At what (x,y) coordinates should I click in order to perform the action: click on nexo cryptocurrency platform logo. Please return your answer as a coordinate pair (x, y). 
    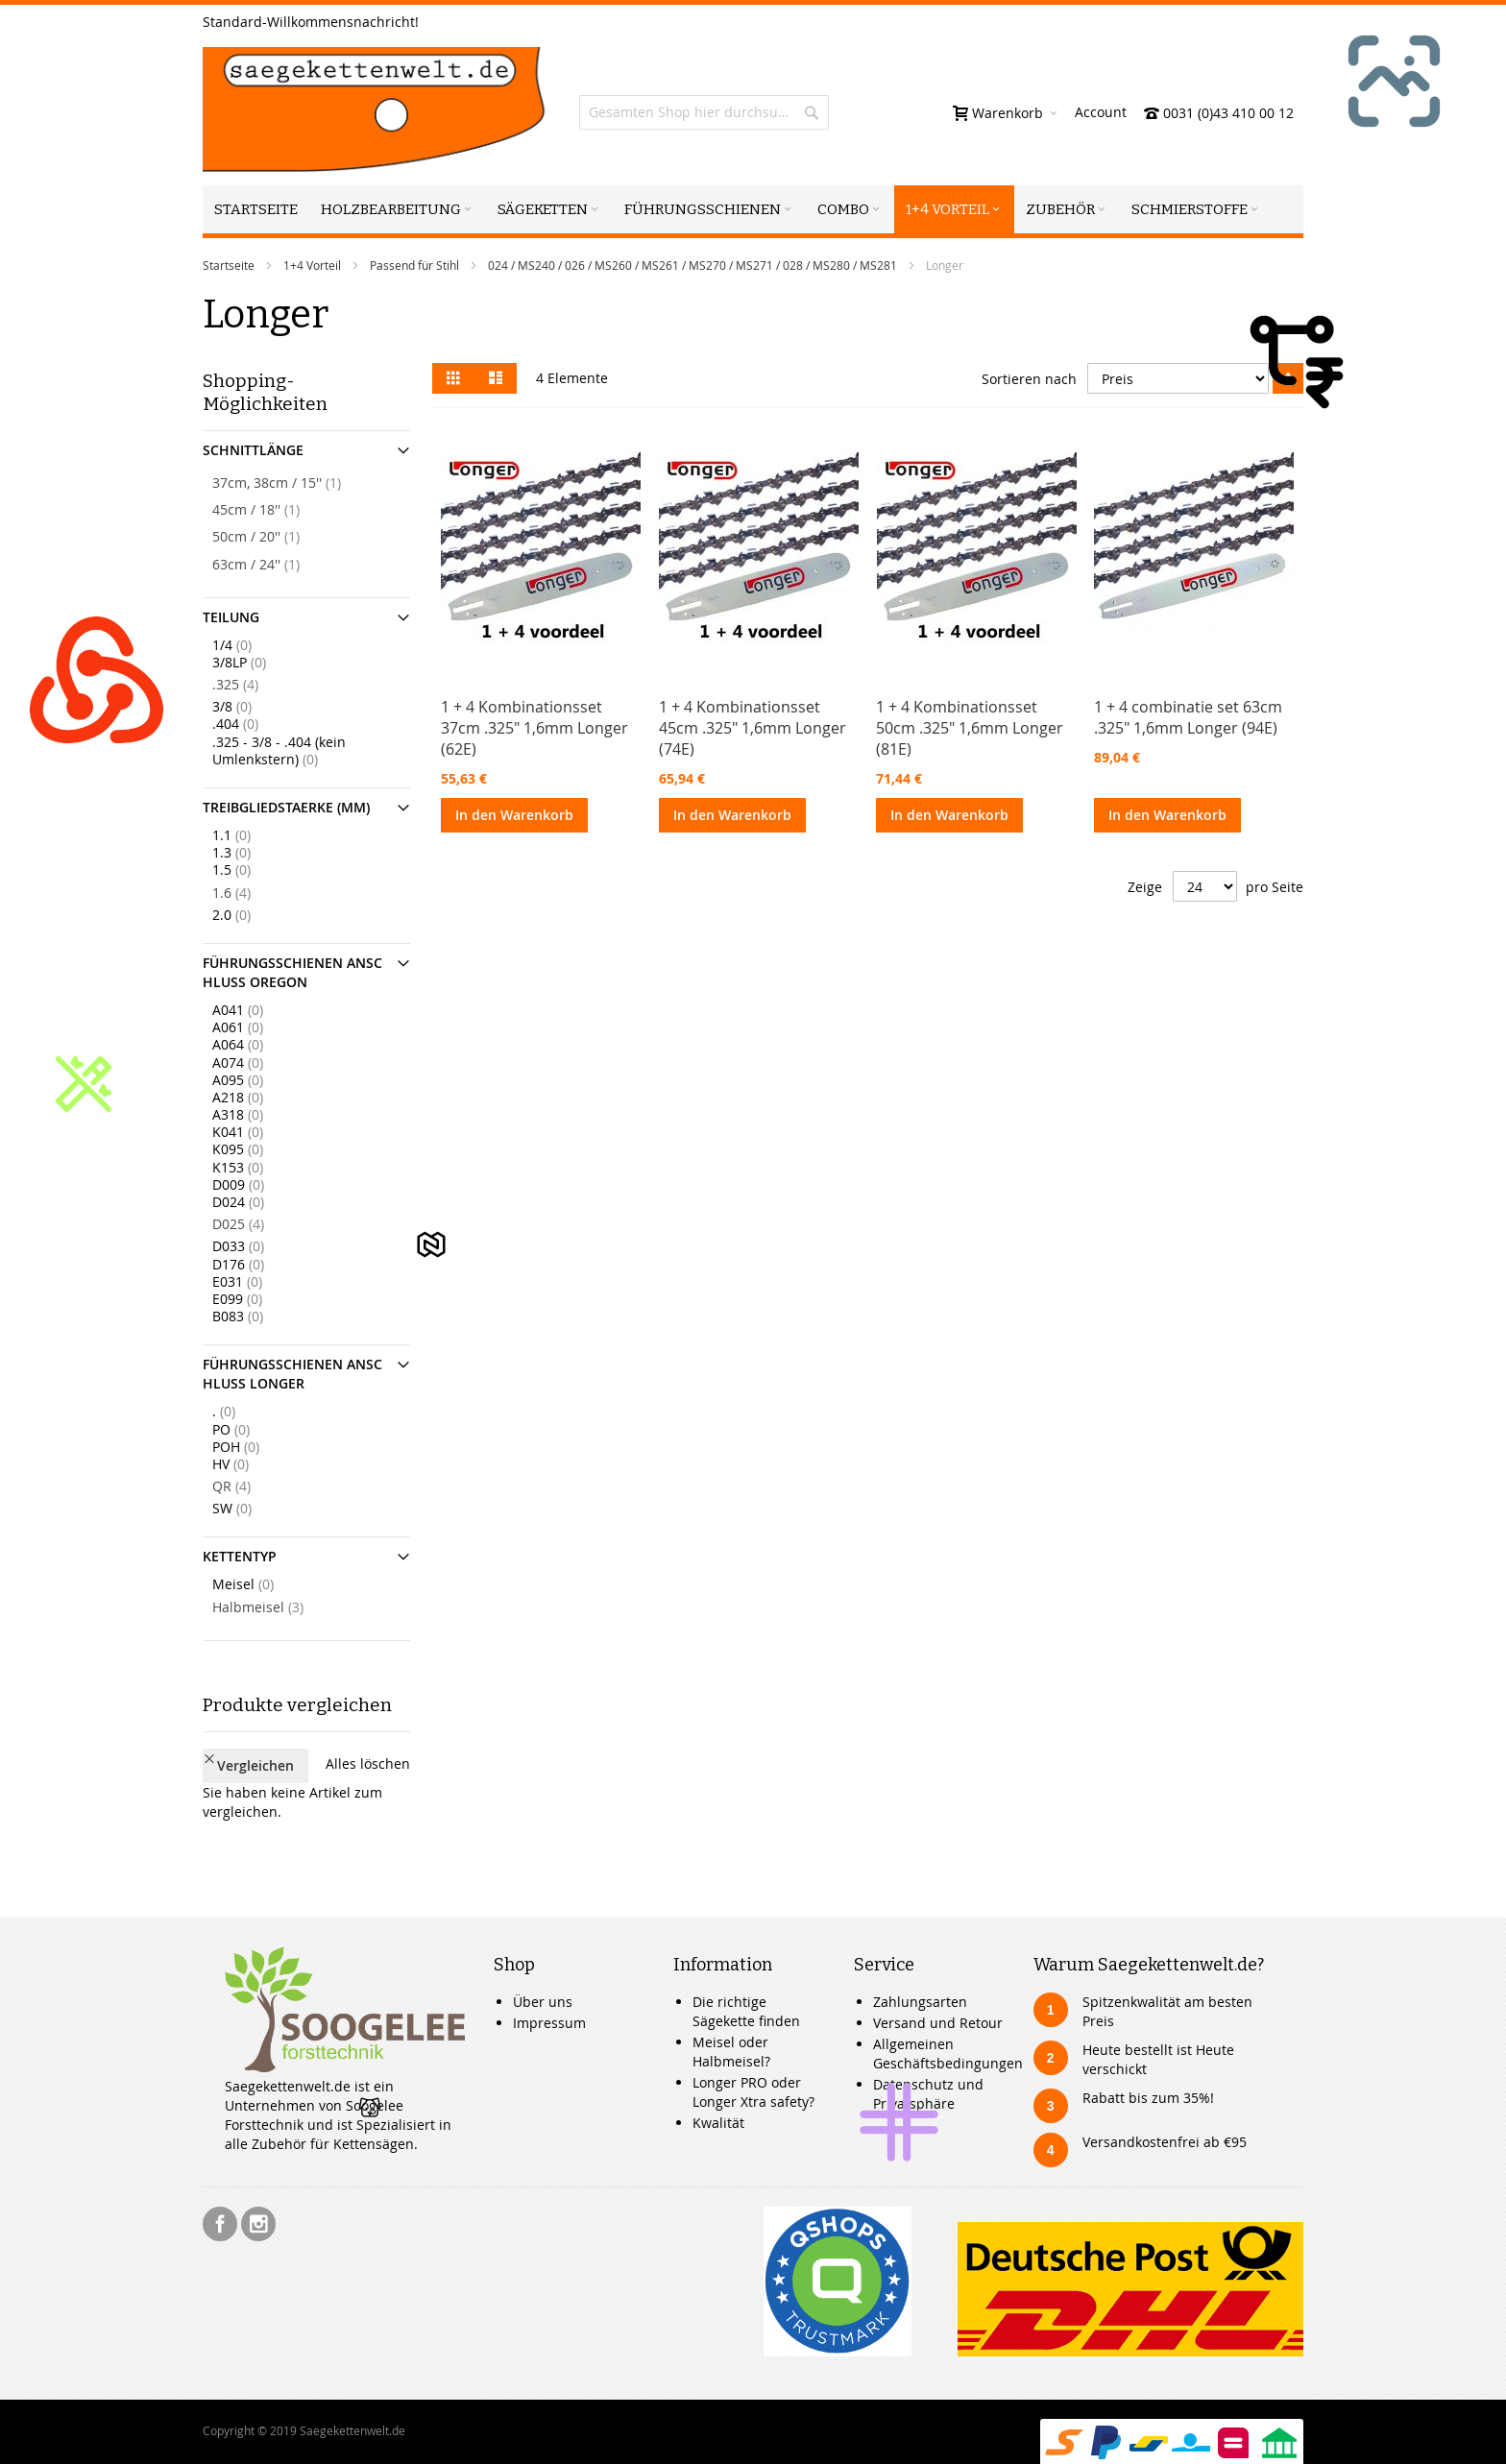
    Looking at the image, I should click on (431, 1244).